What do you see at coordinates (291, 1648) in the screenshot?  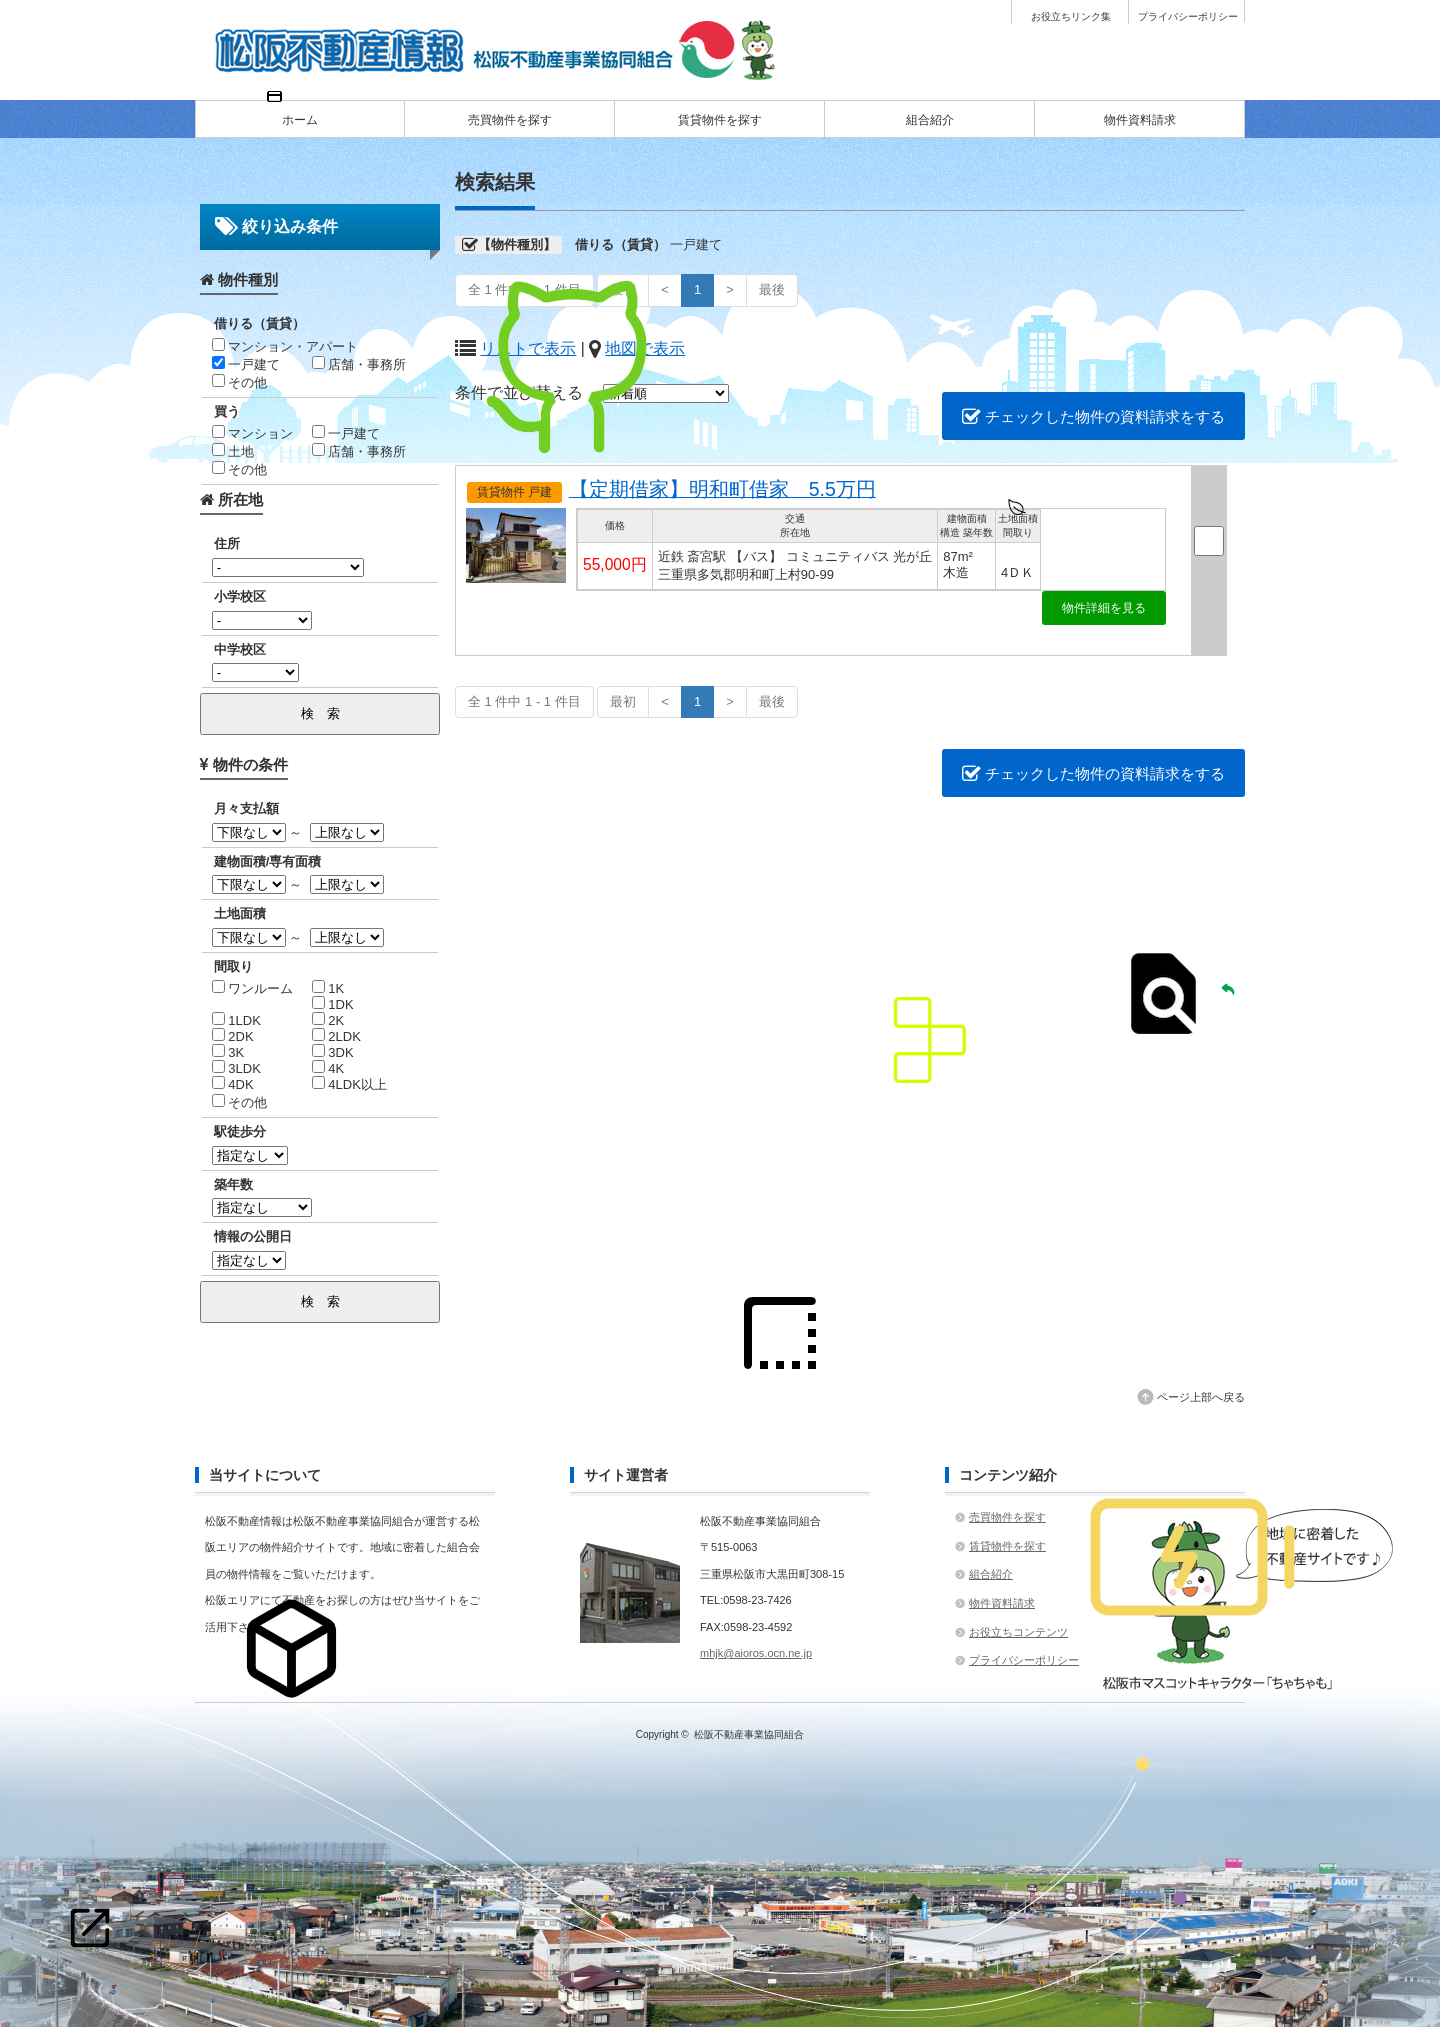 I see `view 3D model or object` at bounding box center [291, 1648].